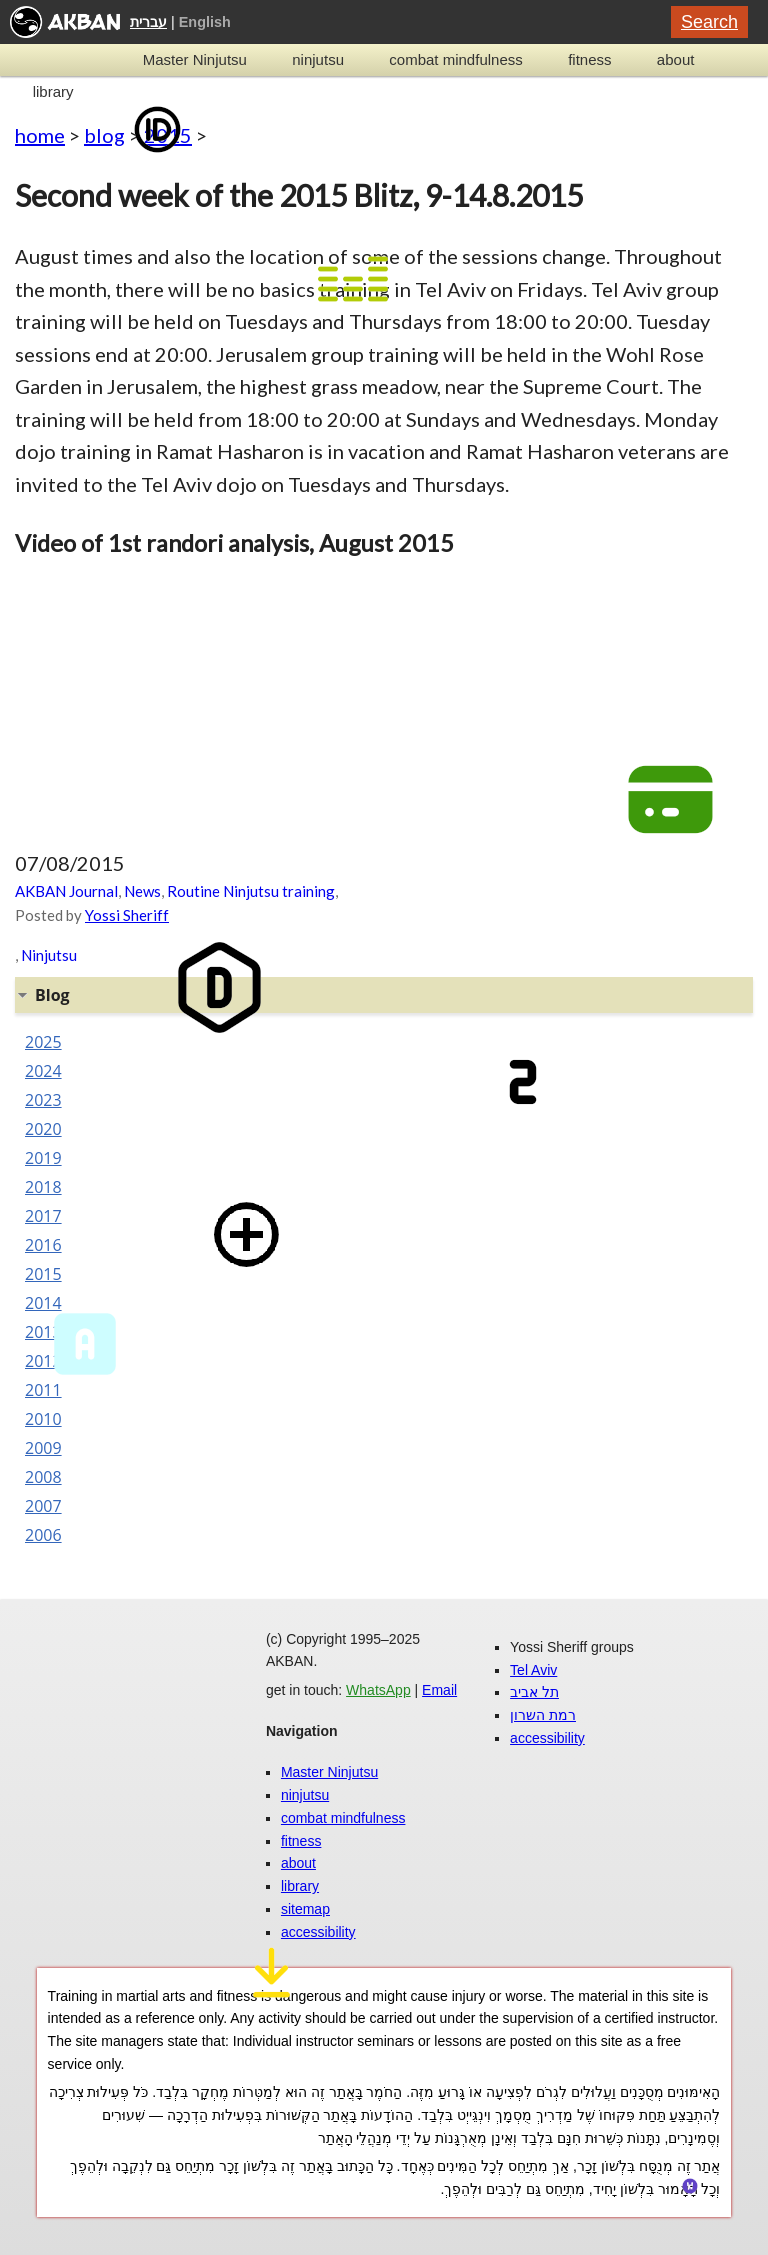 The width and height of the screenshot is (768, 2255). I want to click on add a new item or control point, so click(246, 1234).